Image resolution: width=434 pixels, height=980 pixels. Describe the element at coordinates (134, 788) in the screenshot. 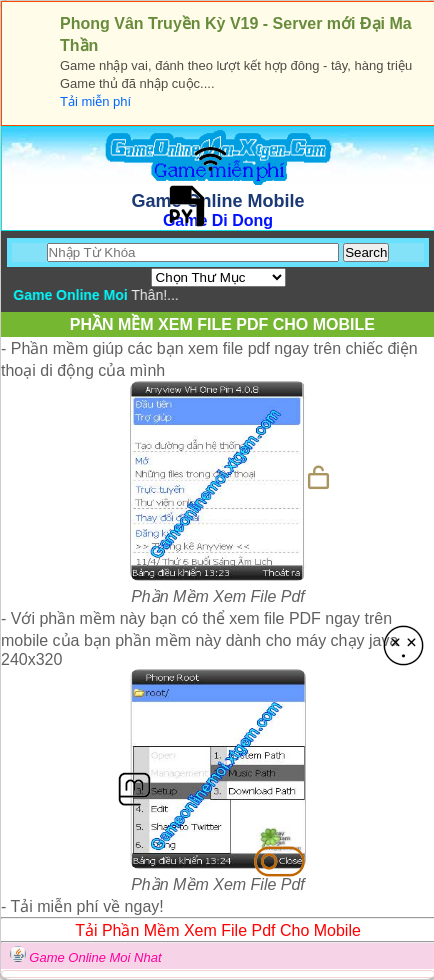

I see `open mastodon app` at that location.